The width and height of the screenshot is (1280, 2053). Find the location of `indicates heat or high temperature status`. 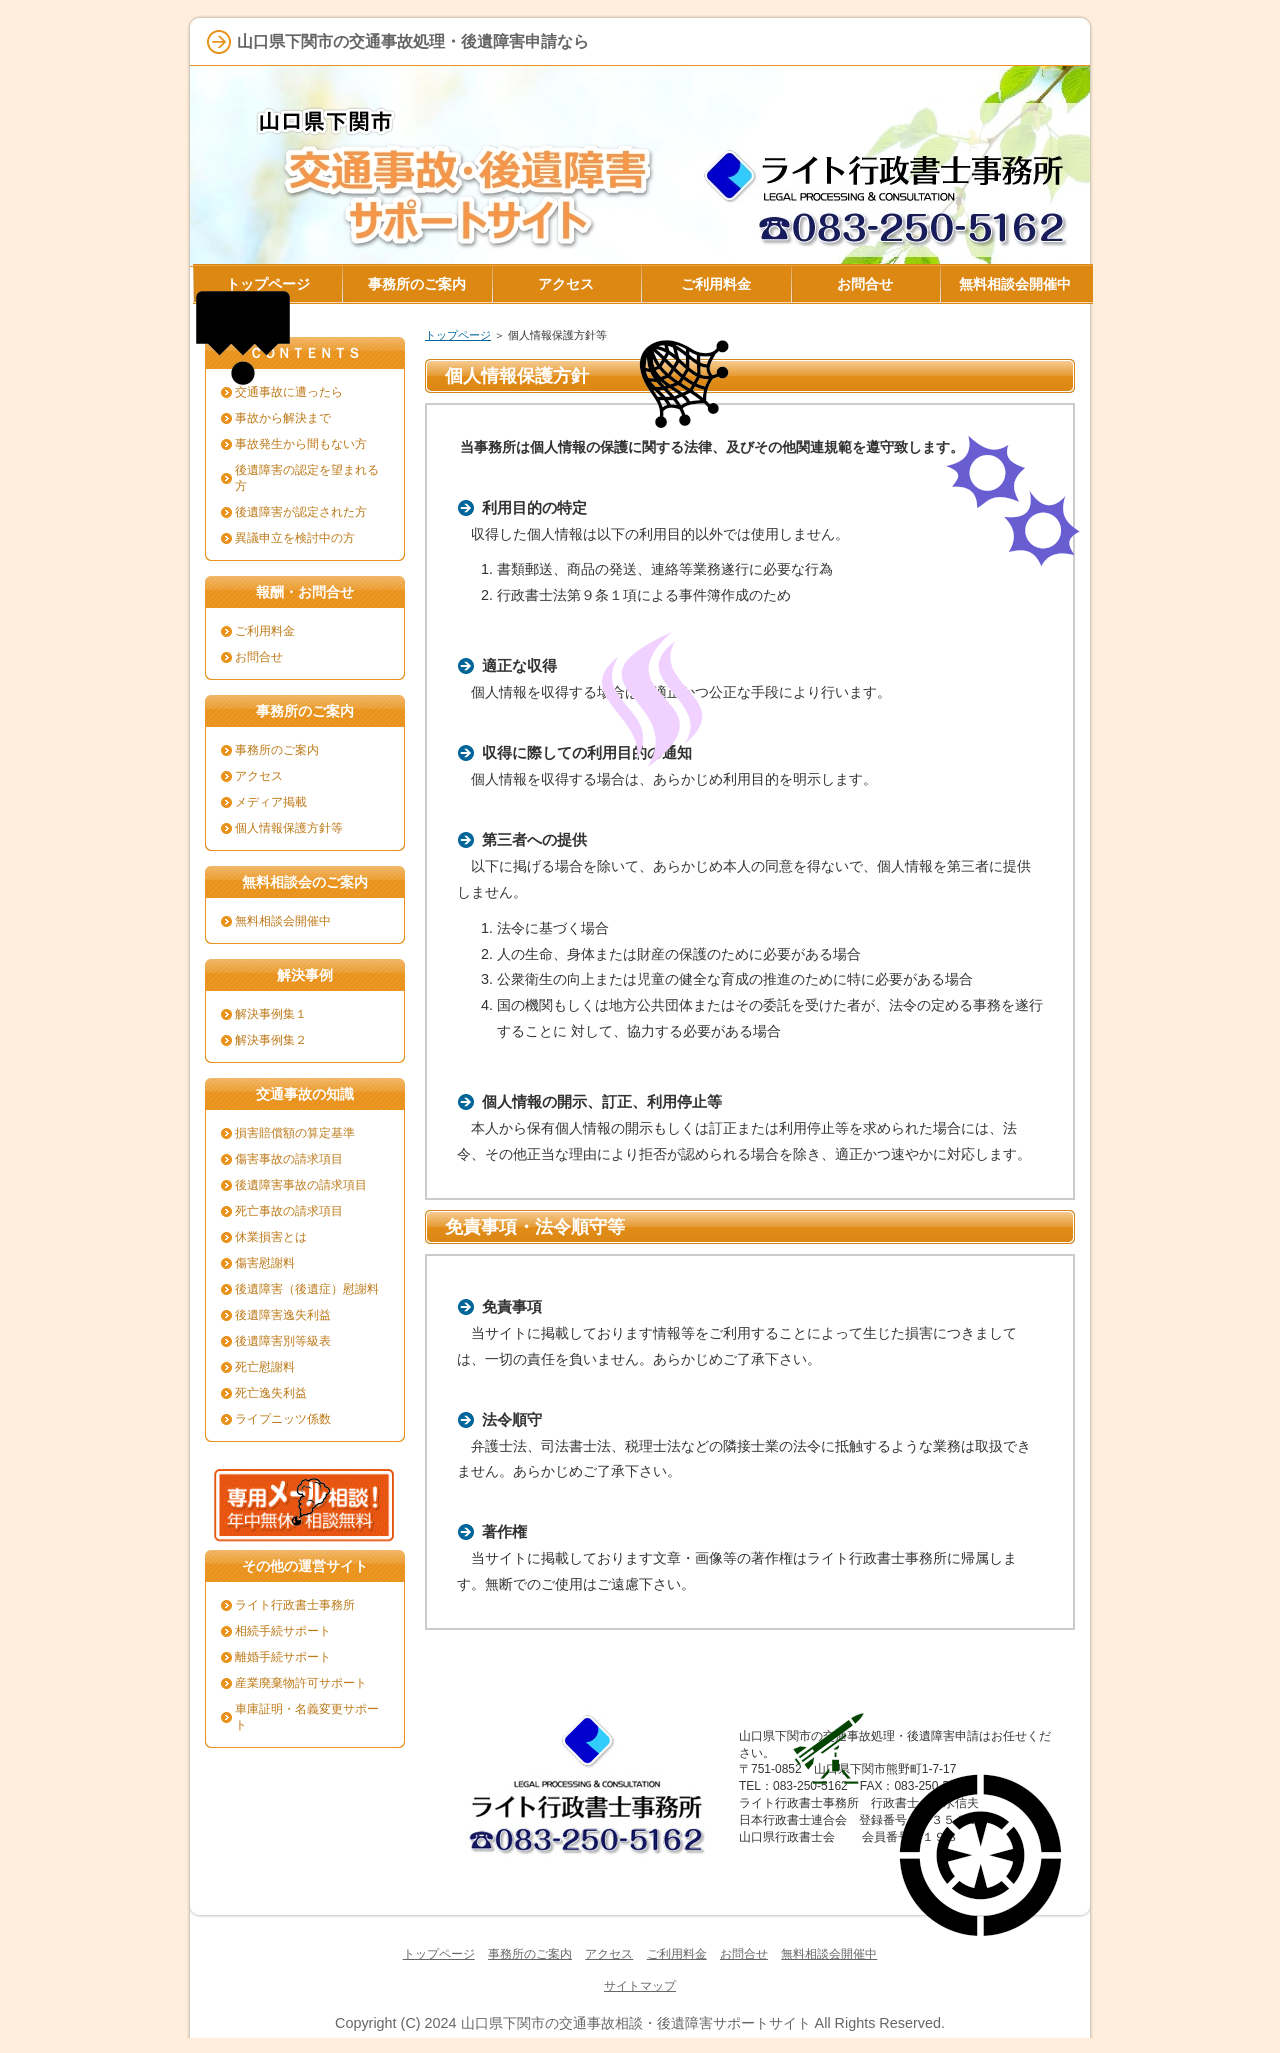

indicates heat or high temperature status is located at coordinates (651, 700).